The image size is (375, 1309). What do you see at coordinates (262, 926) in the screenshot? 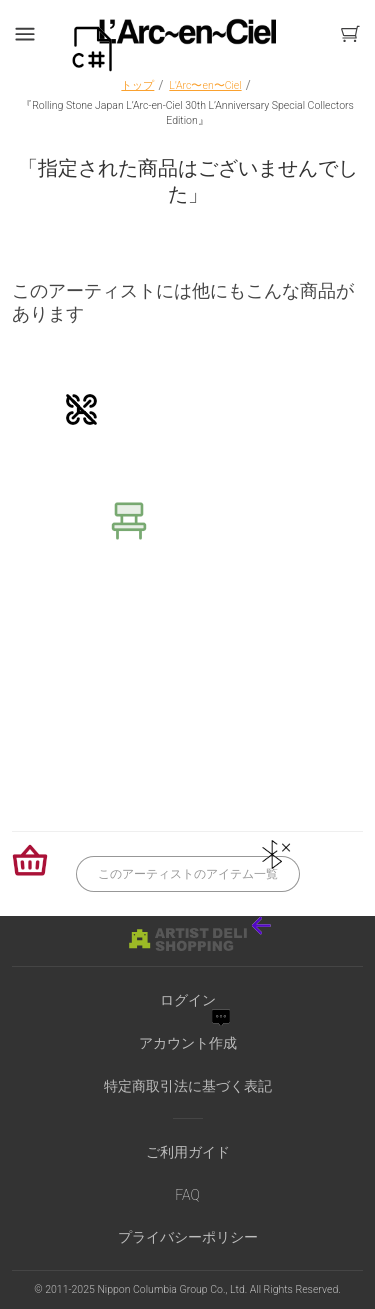
I see `go back to the previous page` at bounding box center [262, 926].